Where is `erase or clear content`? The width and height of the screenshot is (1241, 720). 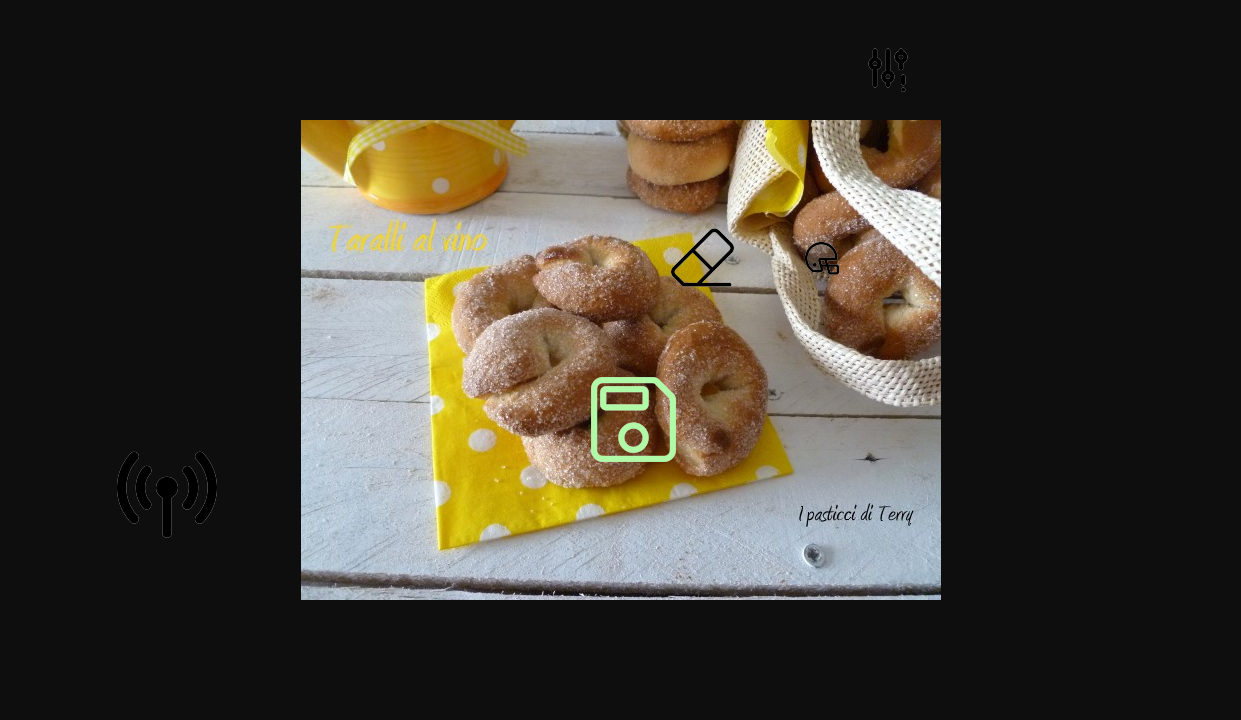 erase or clear content is located at coordinates (702, 257).